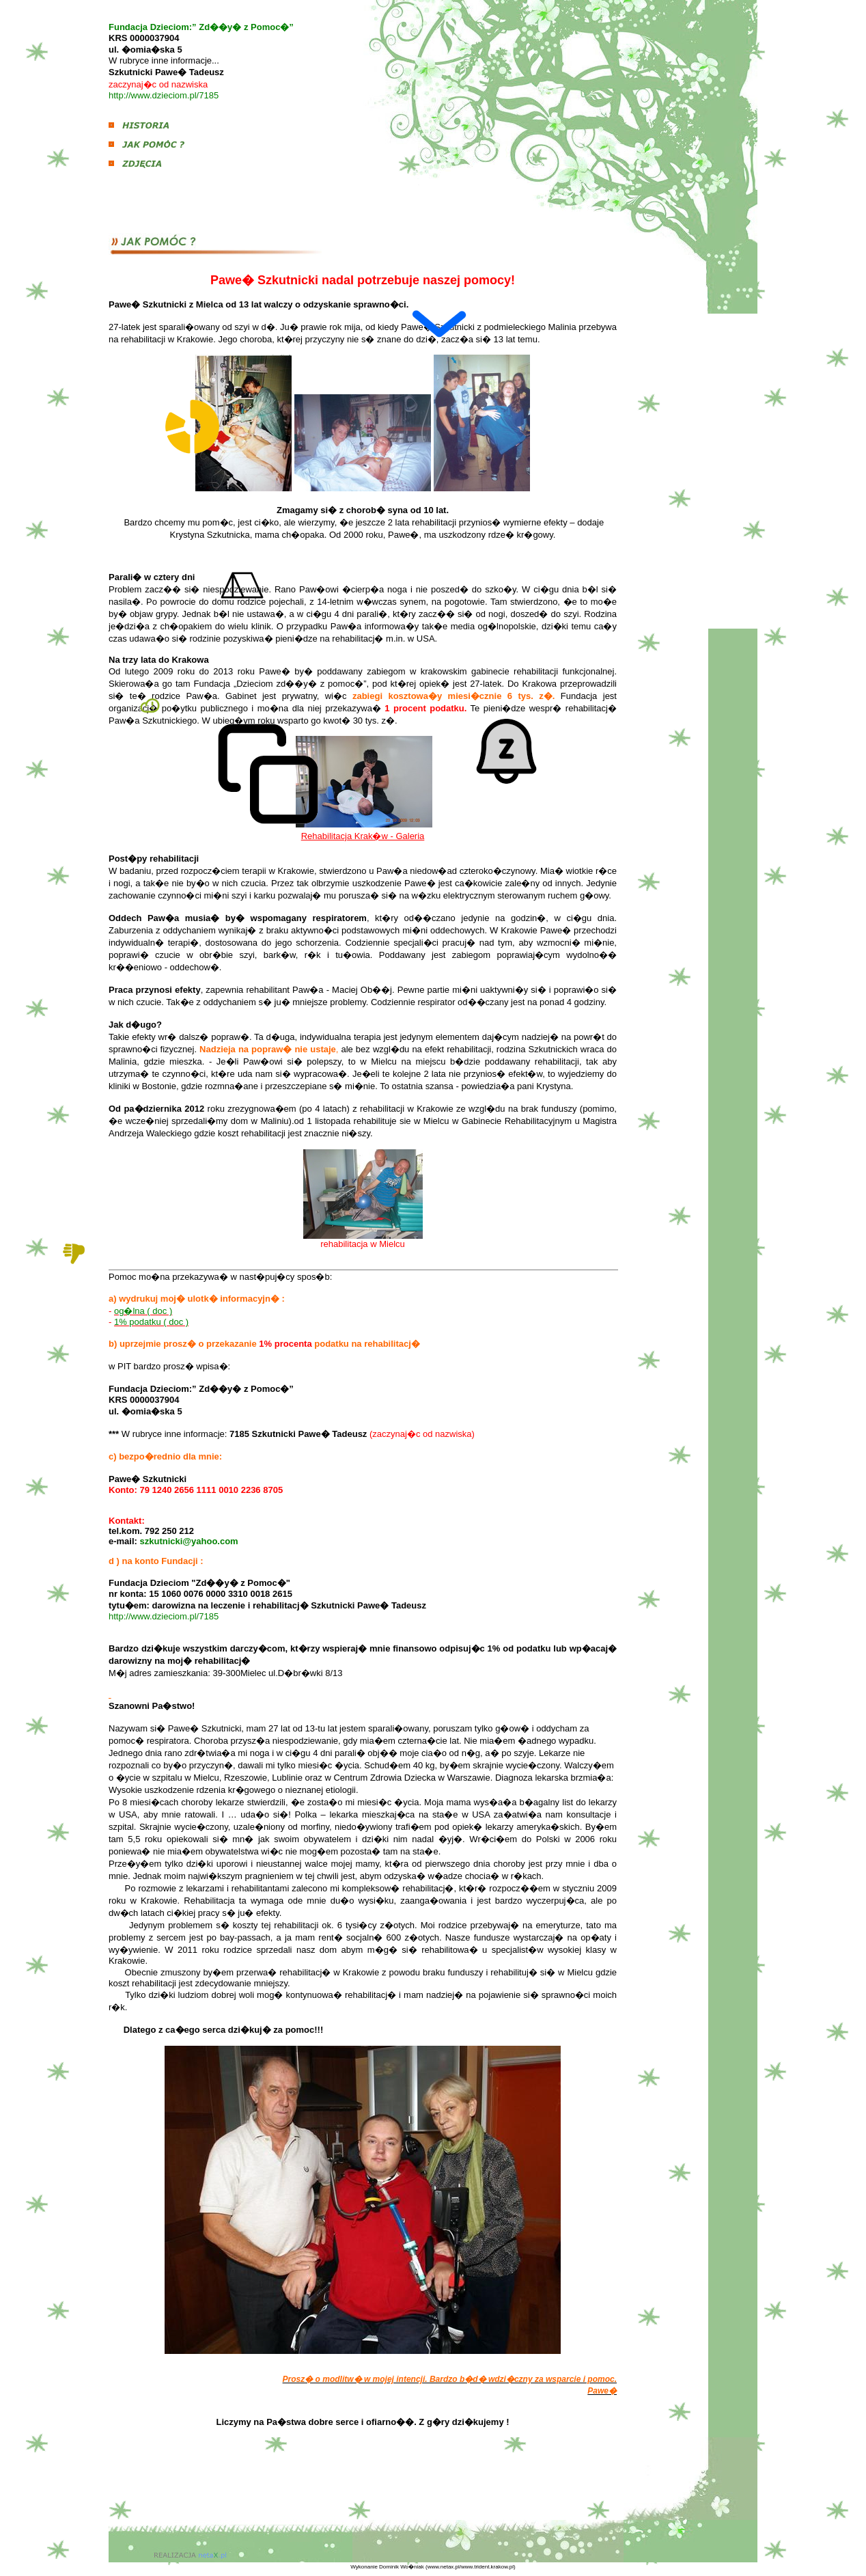 The width and height of the screenshot is (866, 2576). Describe the element at coordinates (74, 1254) in the screenshot. I see `dislike or downvote content` at that location.